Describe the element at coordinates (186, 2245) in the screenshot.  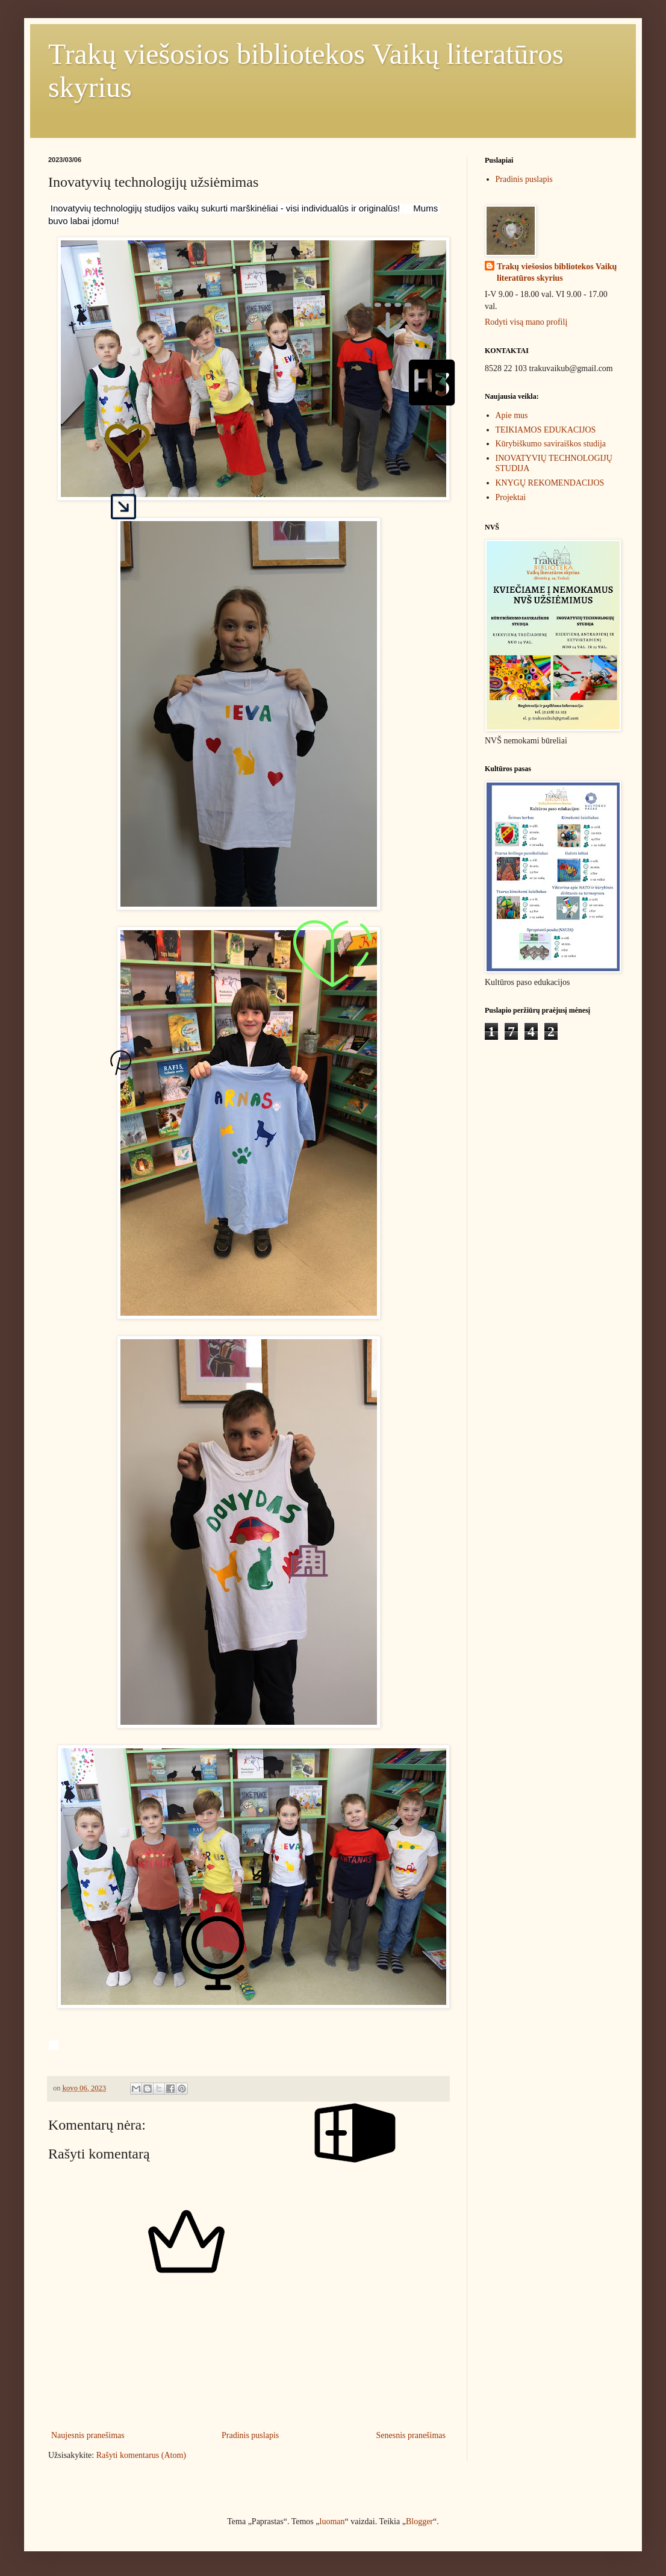
I see `indicates premium or pro membership status` at that location.